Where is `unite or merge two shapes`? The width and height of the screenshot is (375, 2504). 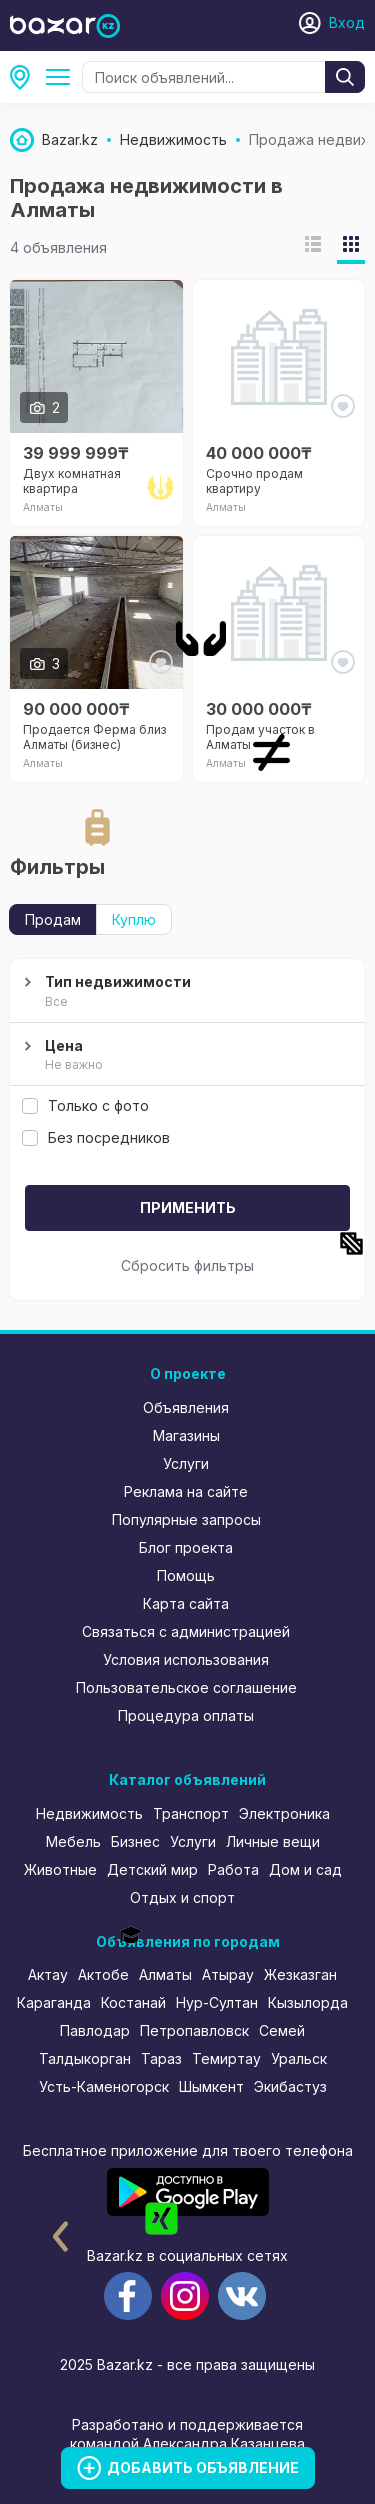
unite or merge two shapes is located at coordinates (351, 1243).